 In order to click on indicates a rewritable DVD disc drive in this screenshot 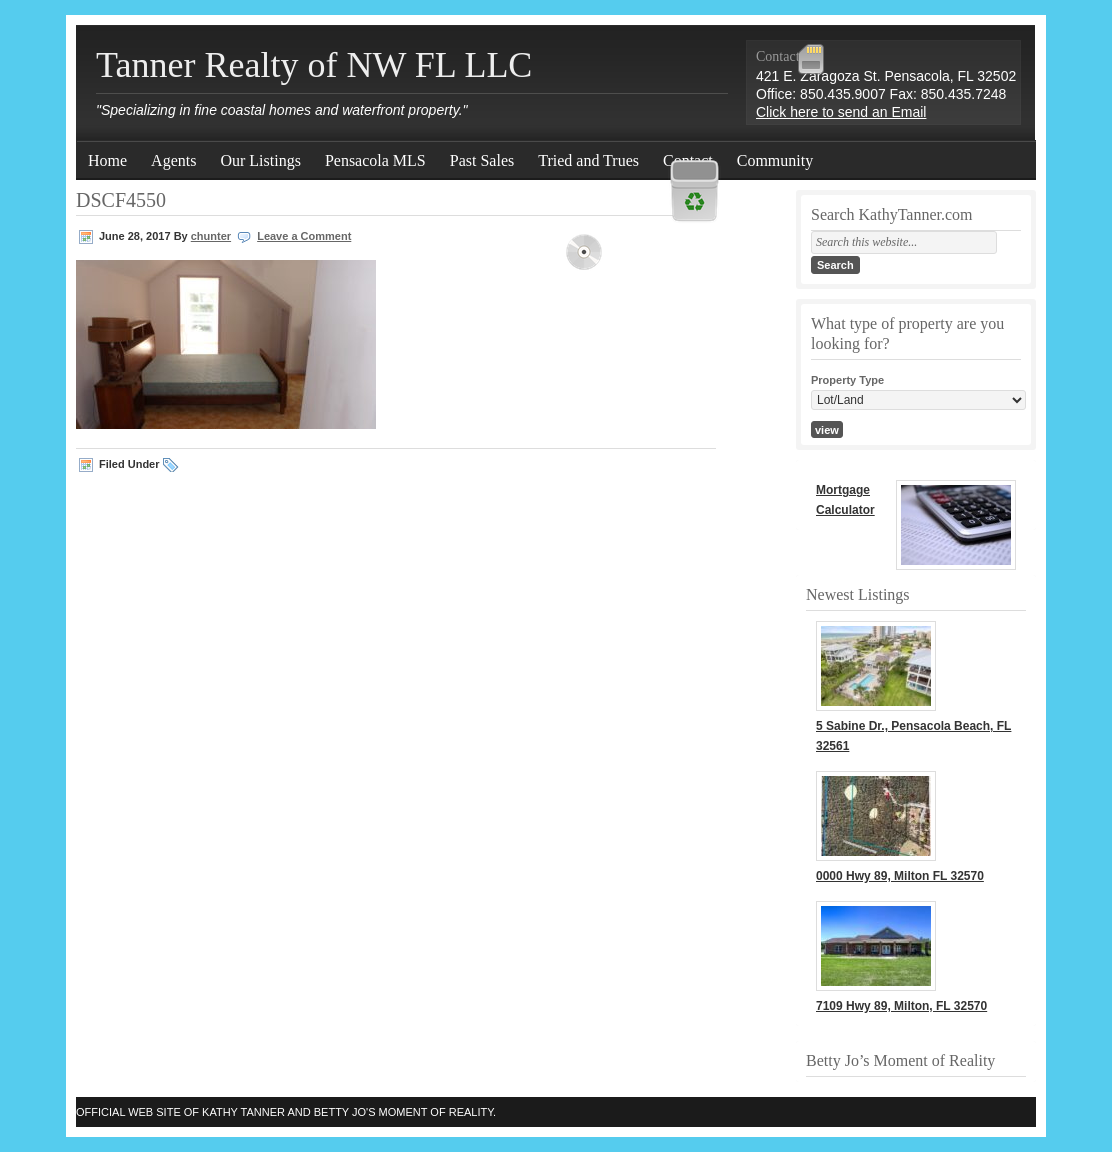, I will do `click(584, 252)`.